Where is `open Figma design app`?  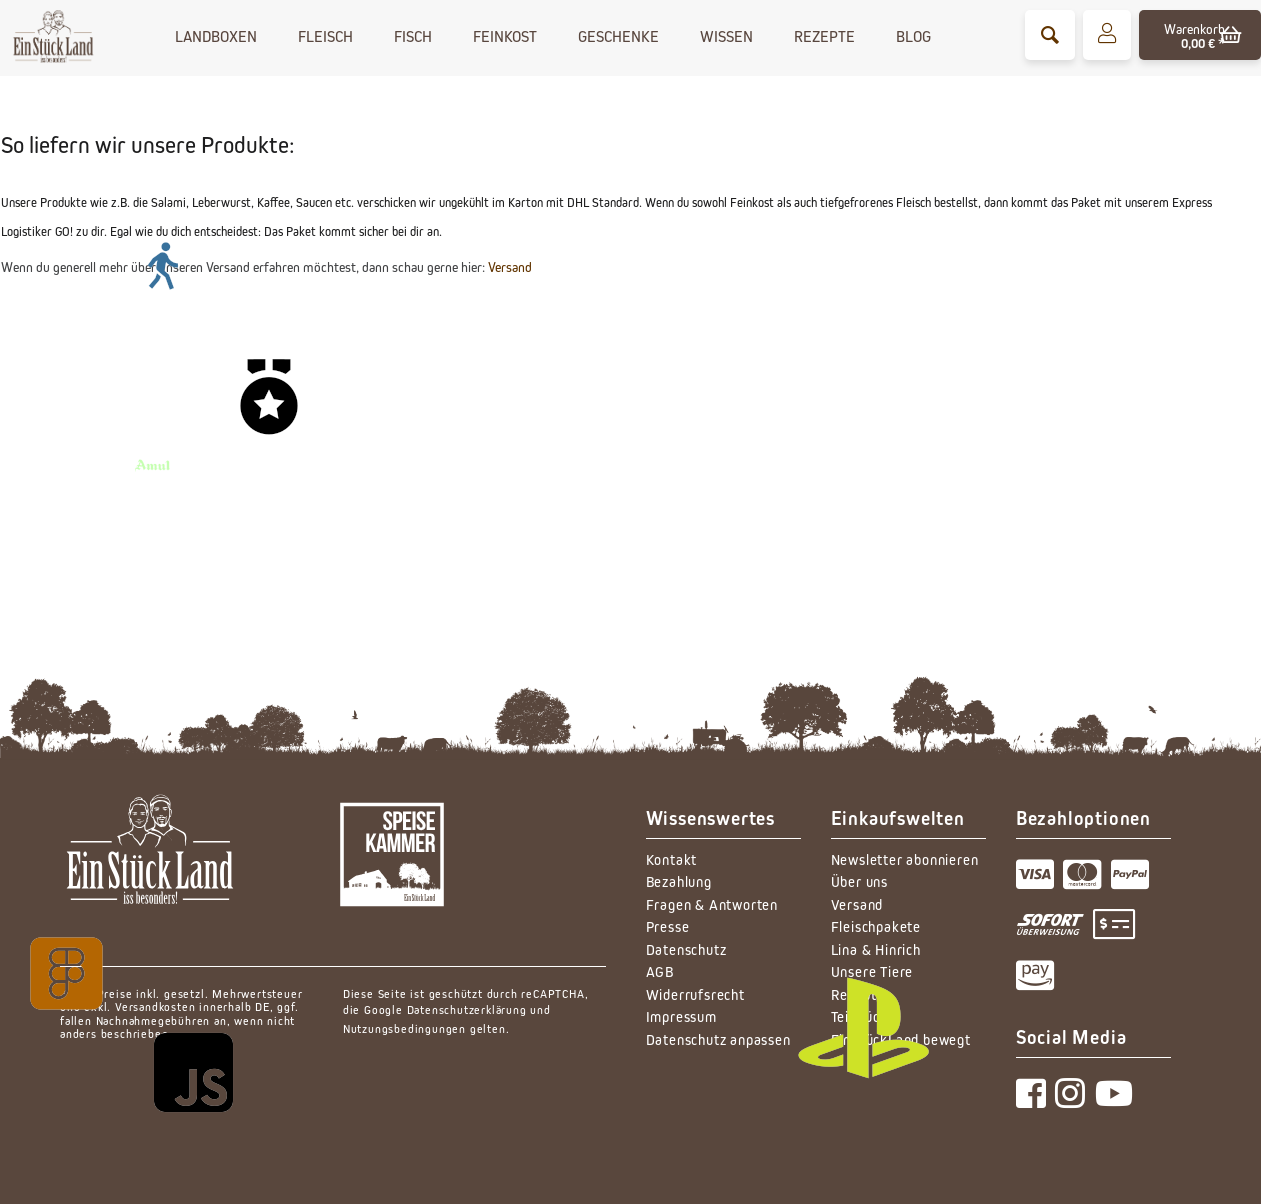 open Figma design app is located at coordinates (66, 973).